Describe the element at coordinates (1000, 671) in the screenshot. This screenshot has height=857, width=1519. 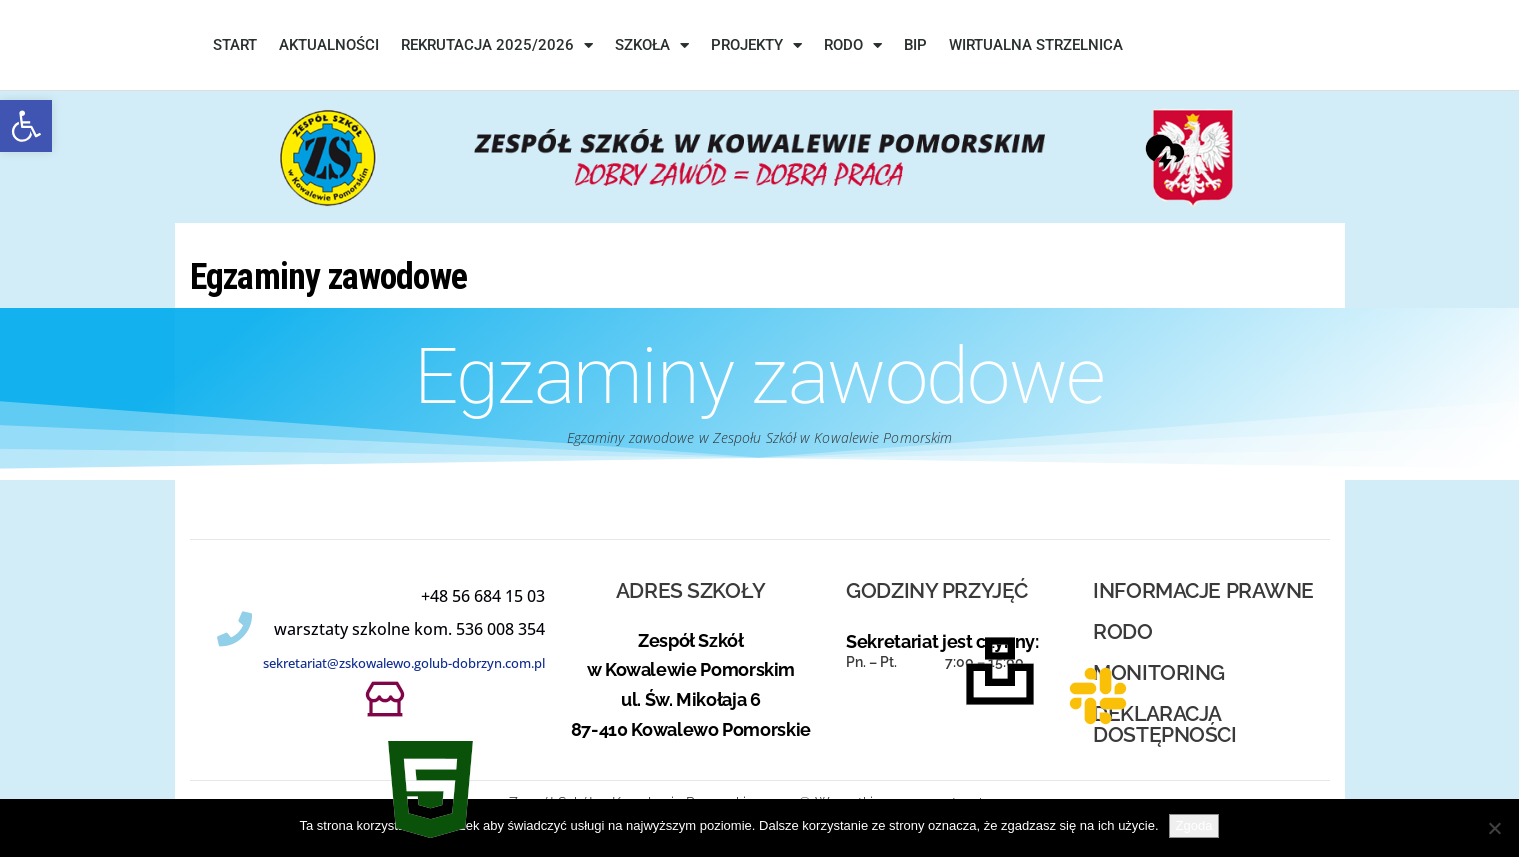
I see `unsplash logo - access free stock photos` at that location.